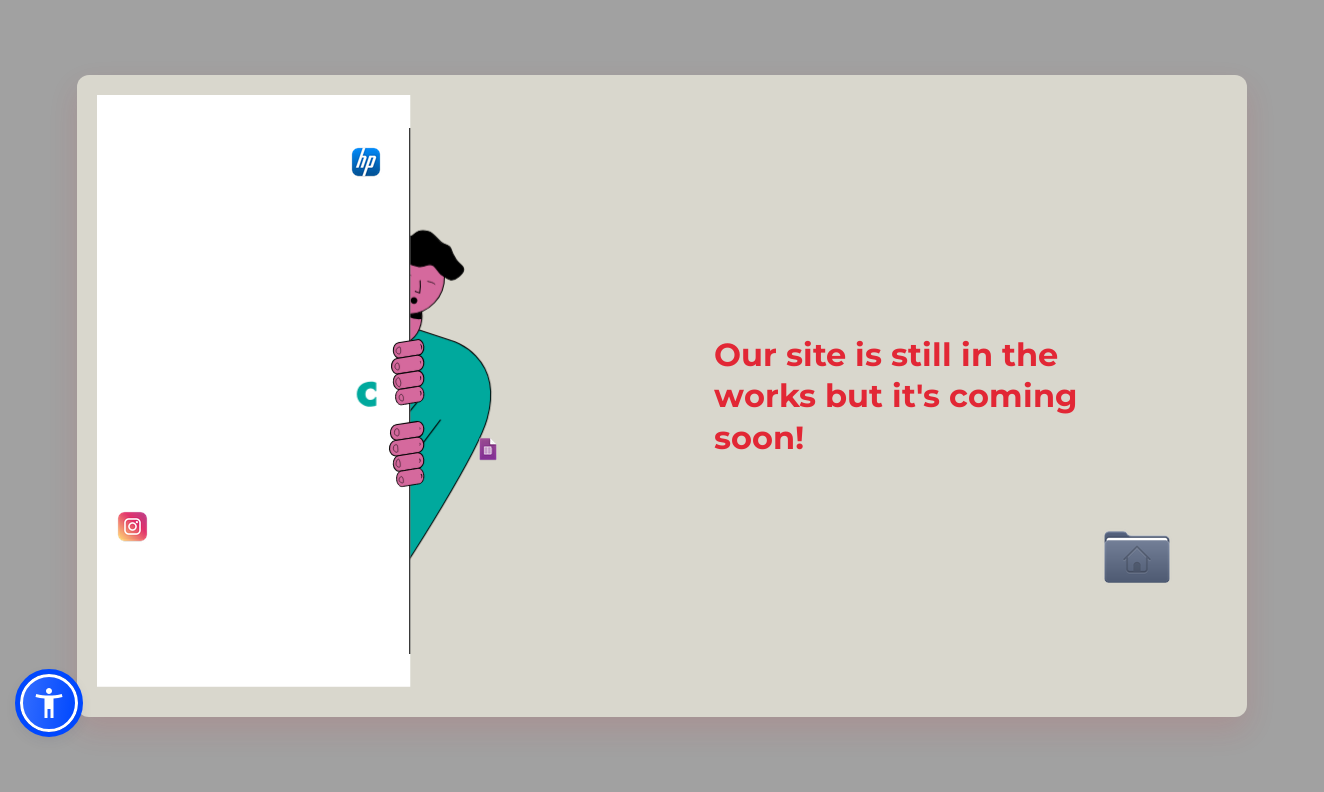 The width and height of the screenshot is (1324, 792). What do you see at coordinates (132, 526) in the screenshot?
I see `open the Instagram app` at bounding box center [132, 526].